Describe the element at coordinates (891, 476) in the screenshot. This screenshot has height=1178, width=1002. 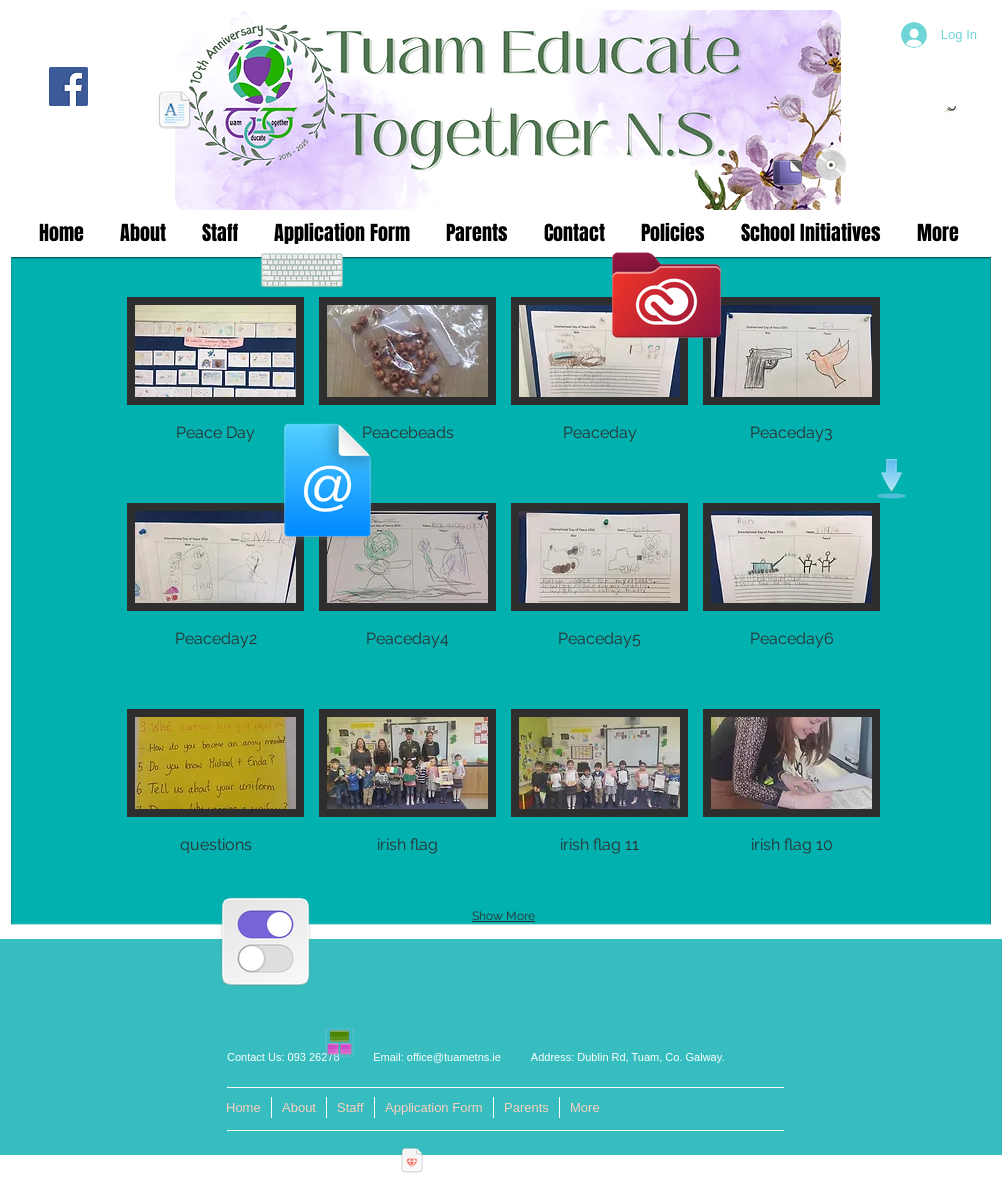
I see `save document to a new location` at that location.